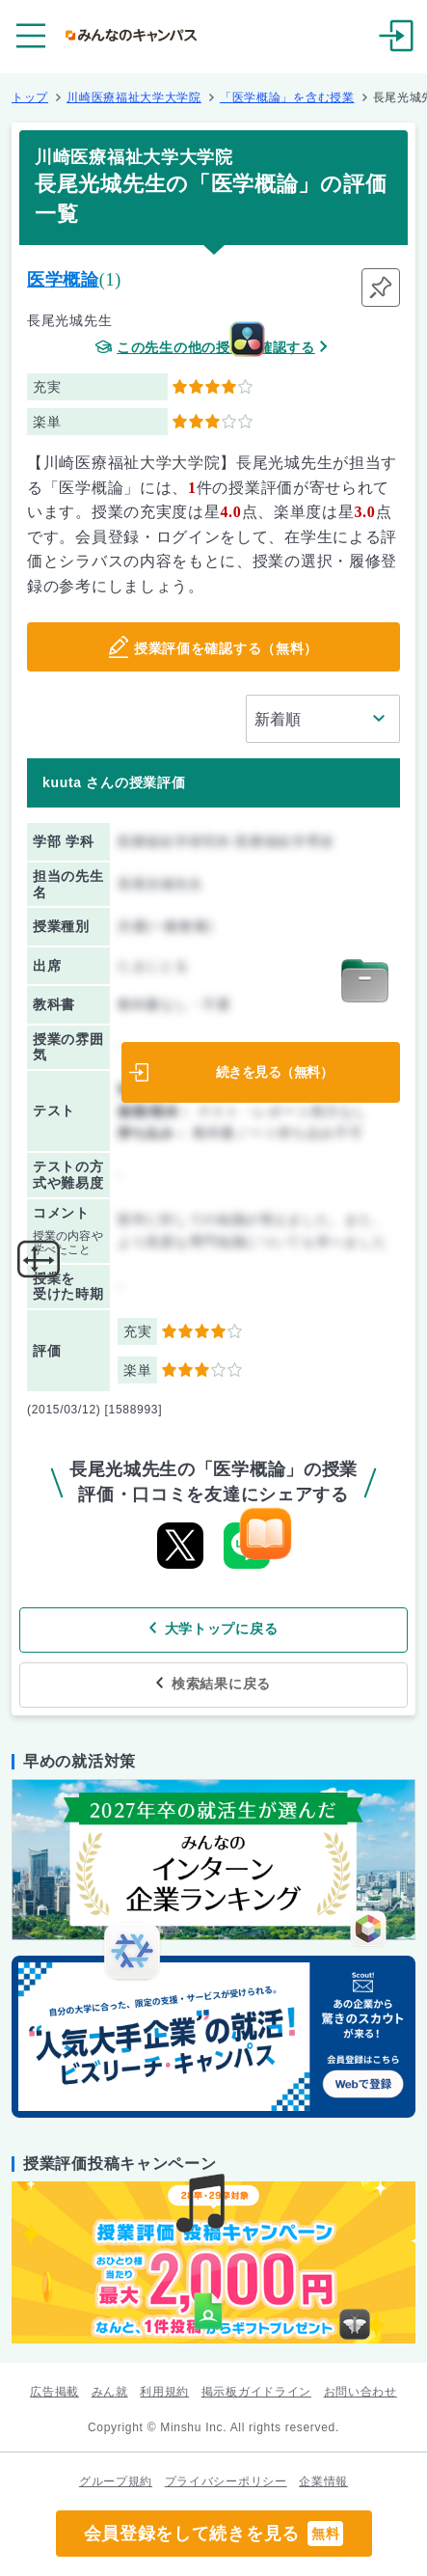  Describe the element at coordinates (247, 339) in the screenshot. I see `open DaVinci Resolve video editing application` at that location.